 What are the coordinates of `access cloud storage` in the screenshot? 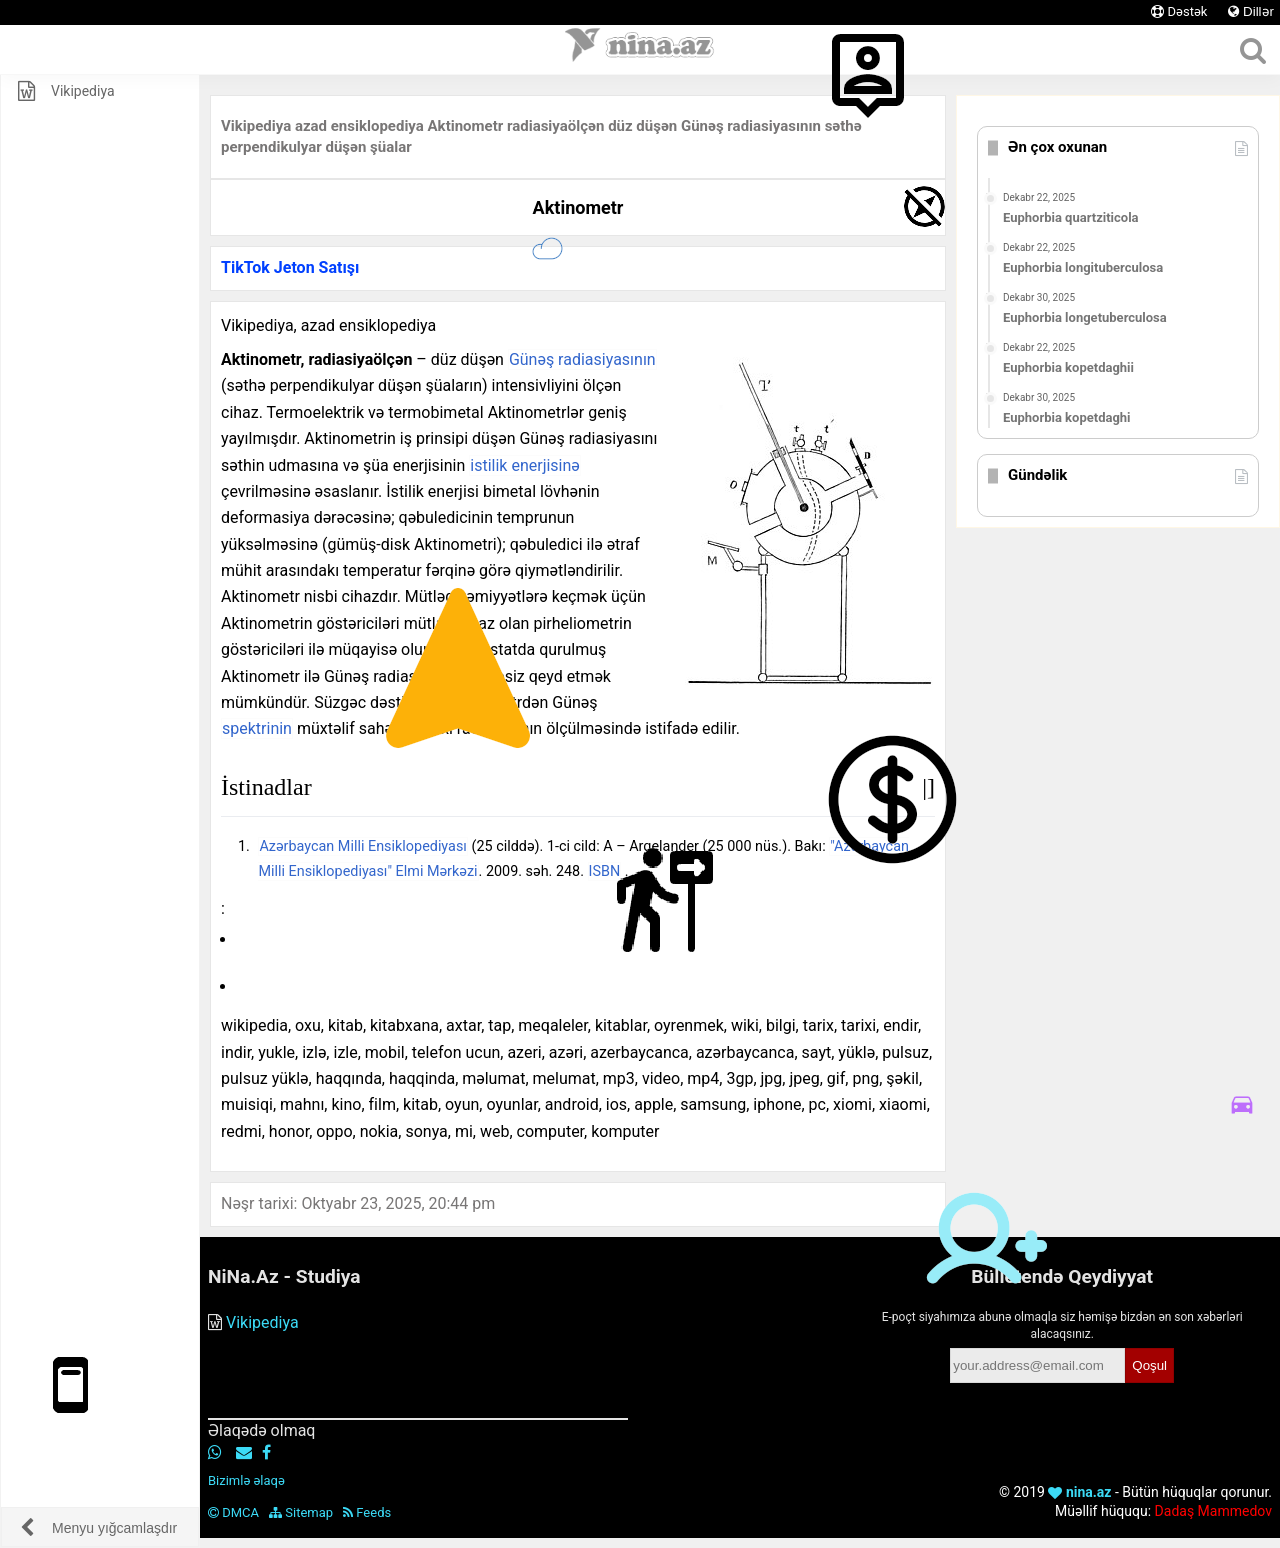 It's located at (547, 248).